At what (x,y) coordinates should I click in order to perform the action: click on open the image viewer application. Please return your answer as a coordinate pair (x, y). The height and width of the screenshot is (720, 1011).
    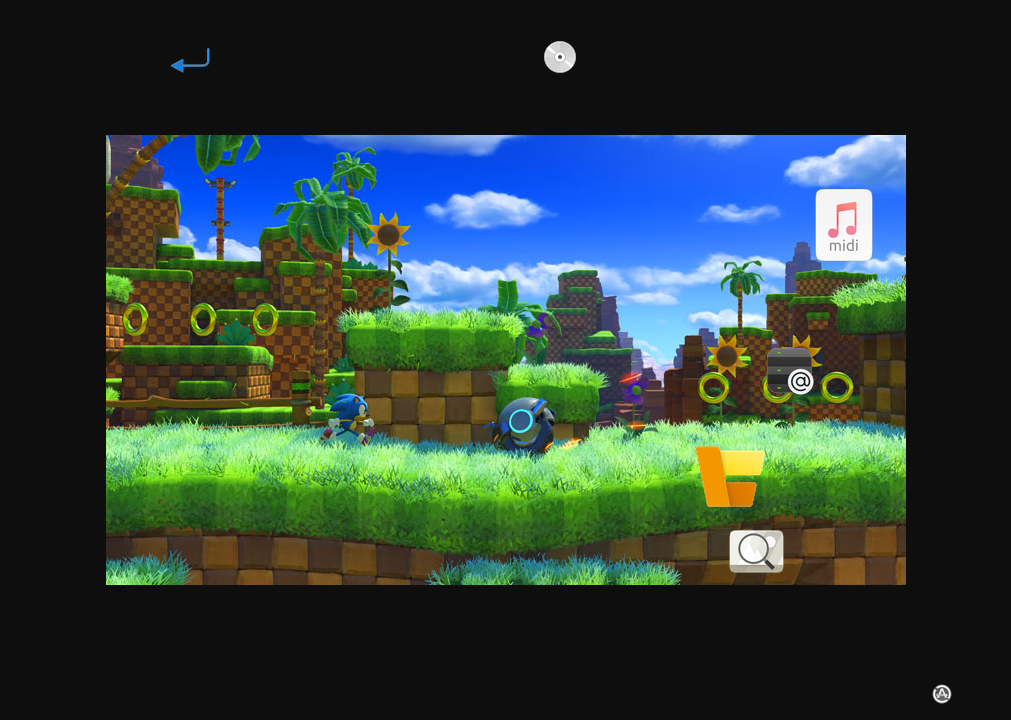
    Looking at the image, I should click on (756, 551).